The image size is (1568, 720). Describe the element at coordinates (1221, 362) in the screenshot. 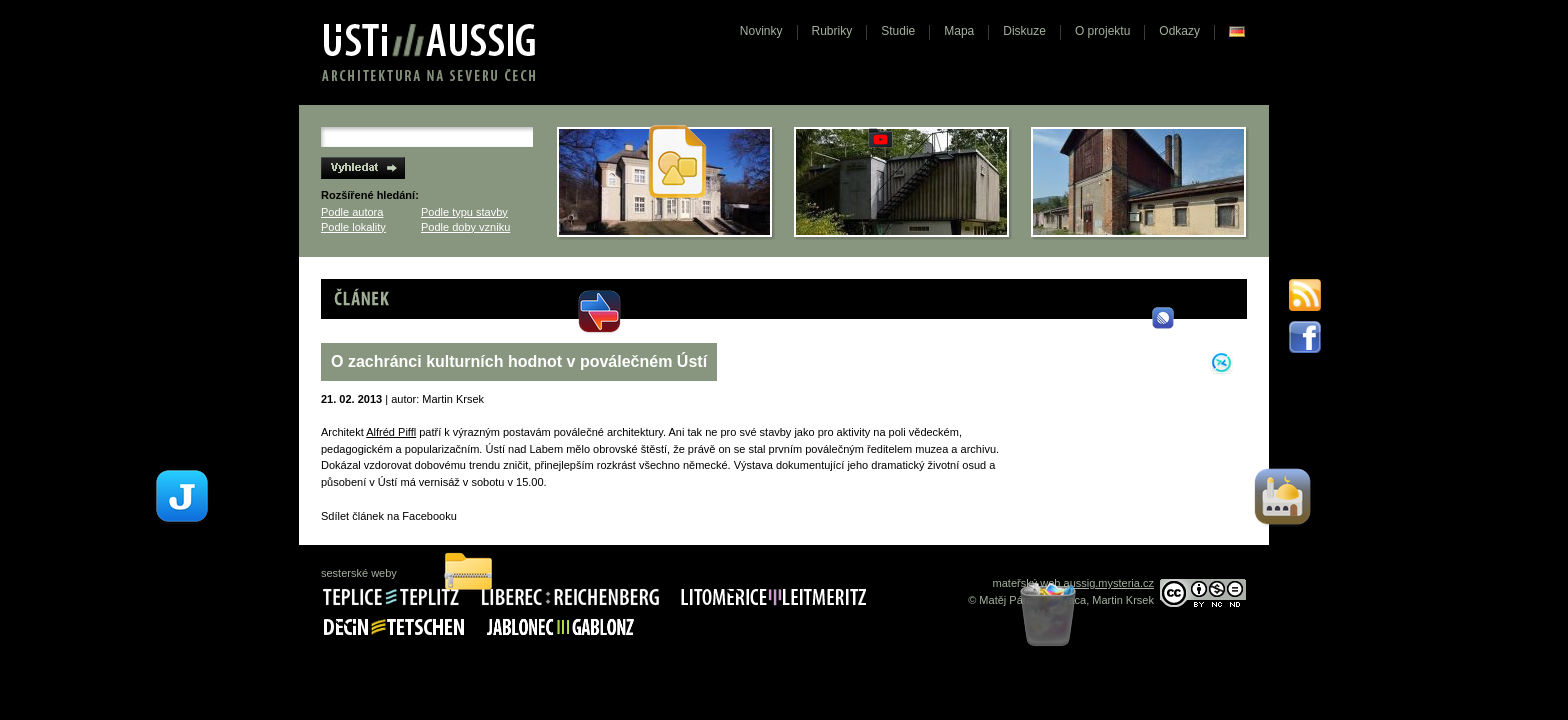

I see `launch remmina remote desktop client` at that location.